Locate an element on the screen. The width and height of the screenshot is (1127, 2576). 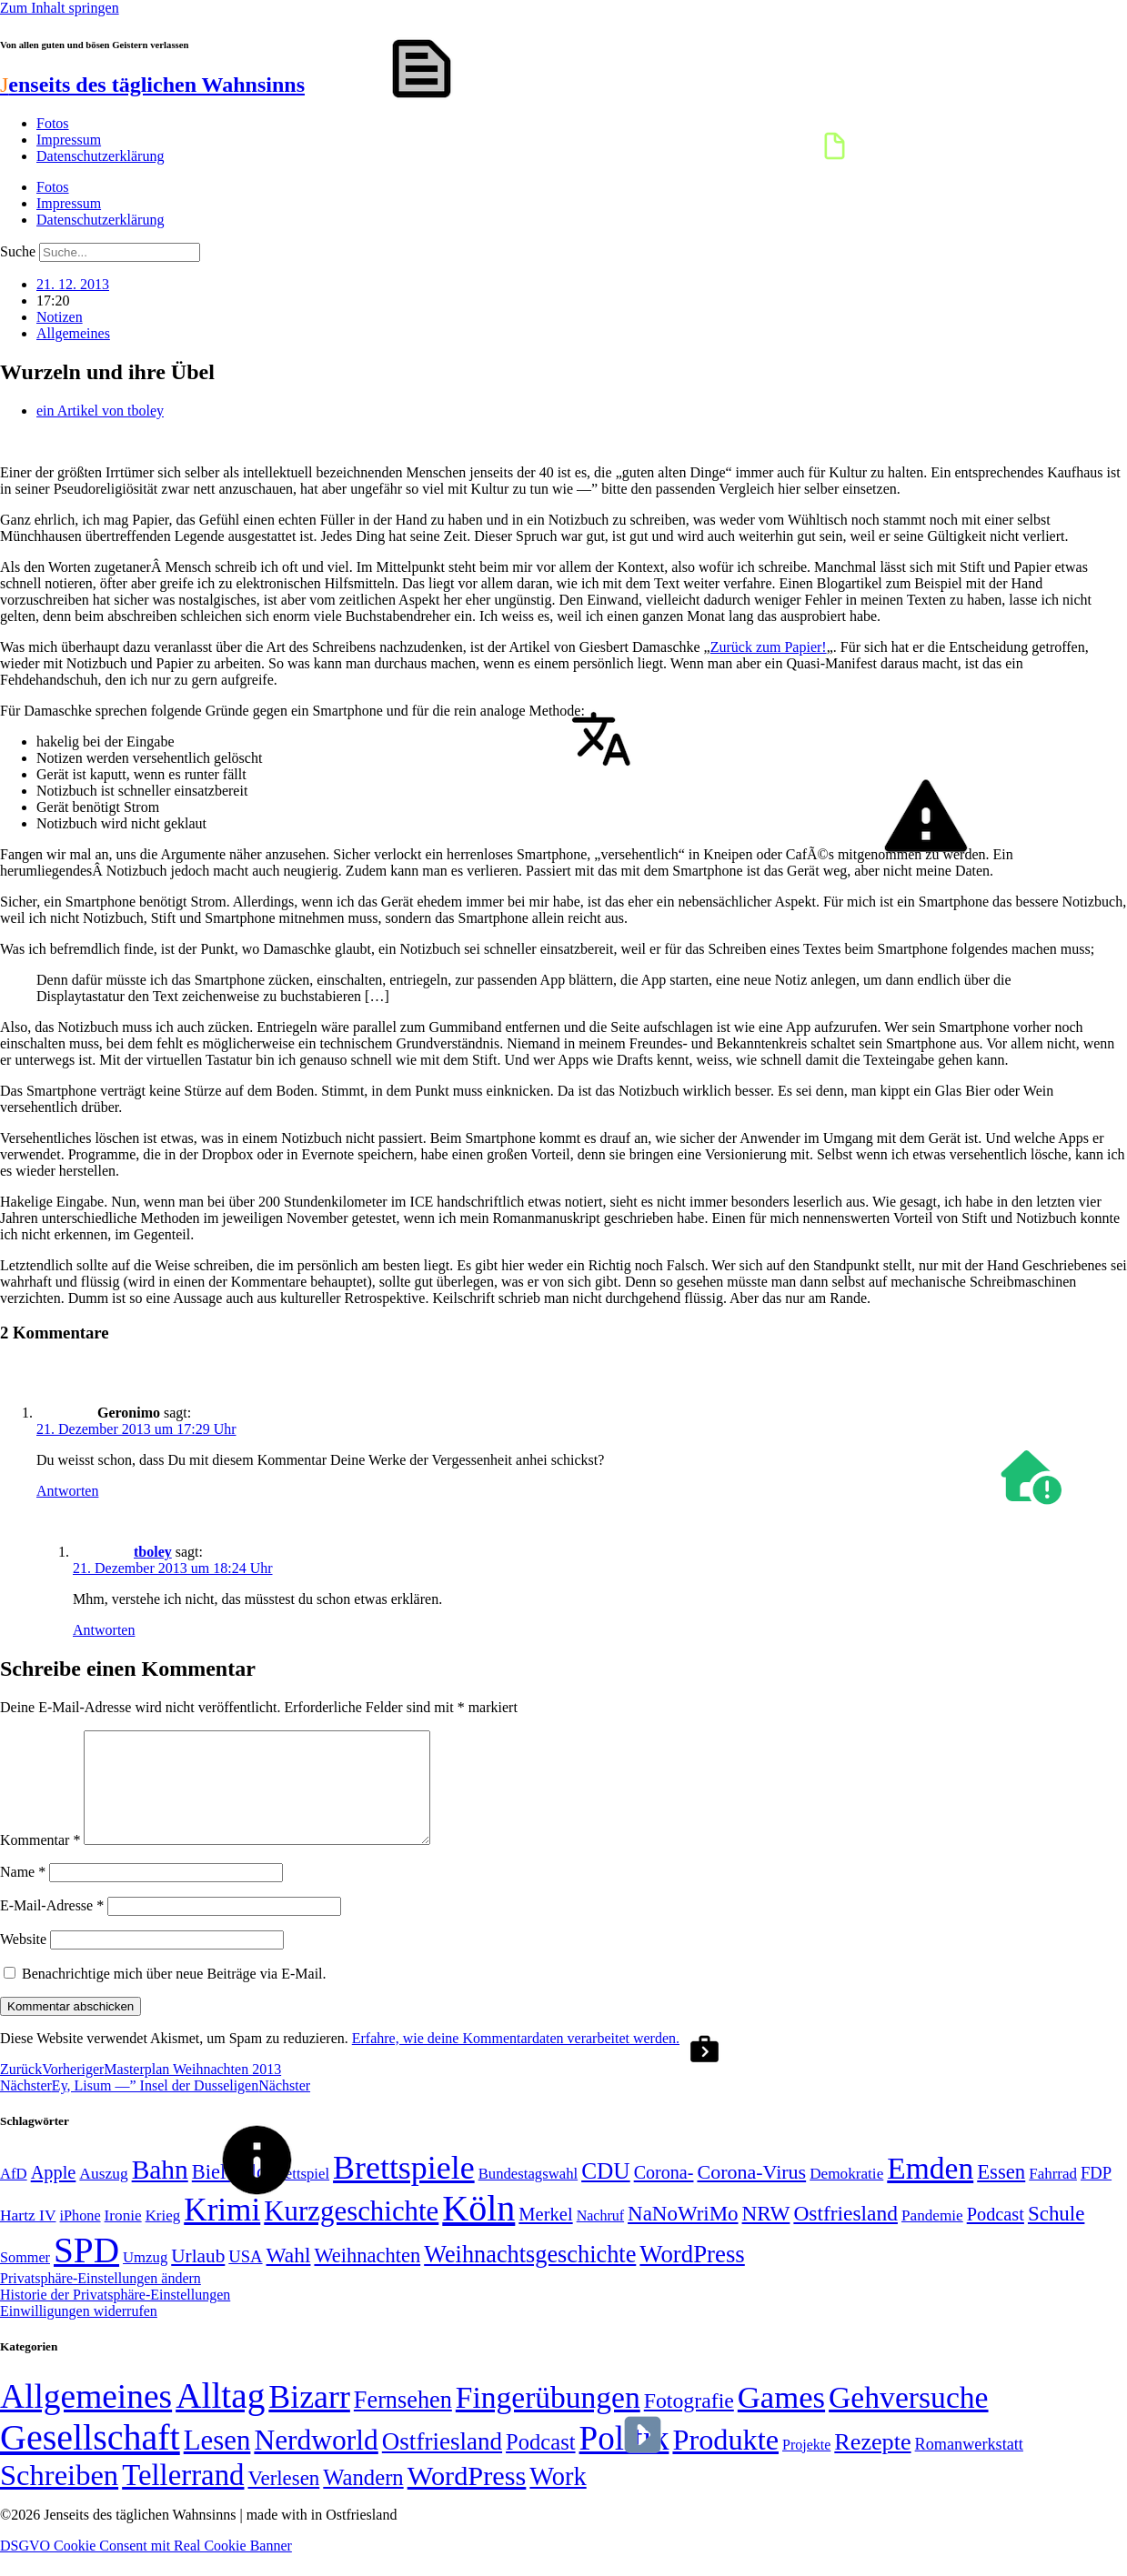
translate text to another language is located at coordinates (601, 738).